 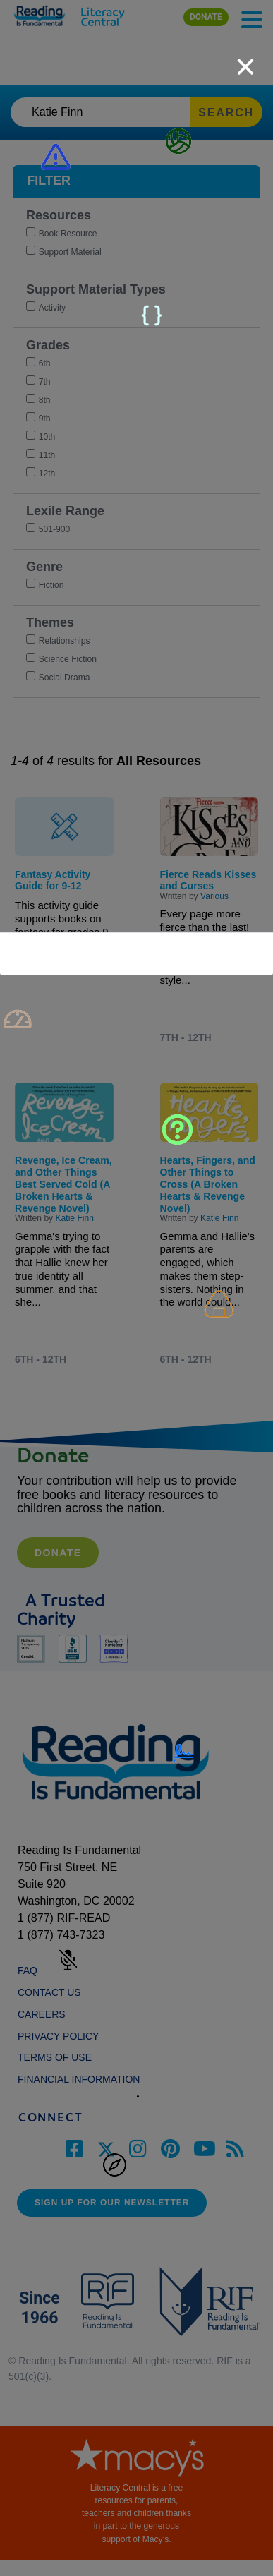 I want to click on indicates an unread notification or new item, so click(x=138, y=2096).